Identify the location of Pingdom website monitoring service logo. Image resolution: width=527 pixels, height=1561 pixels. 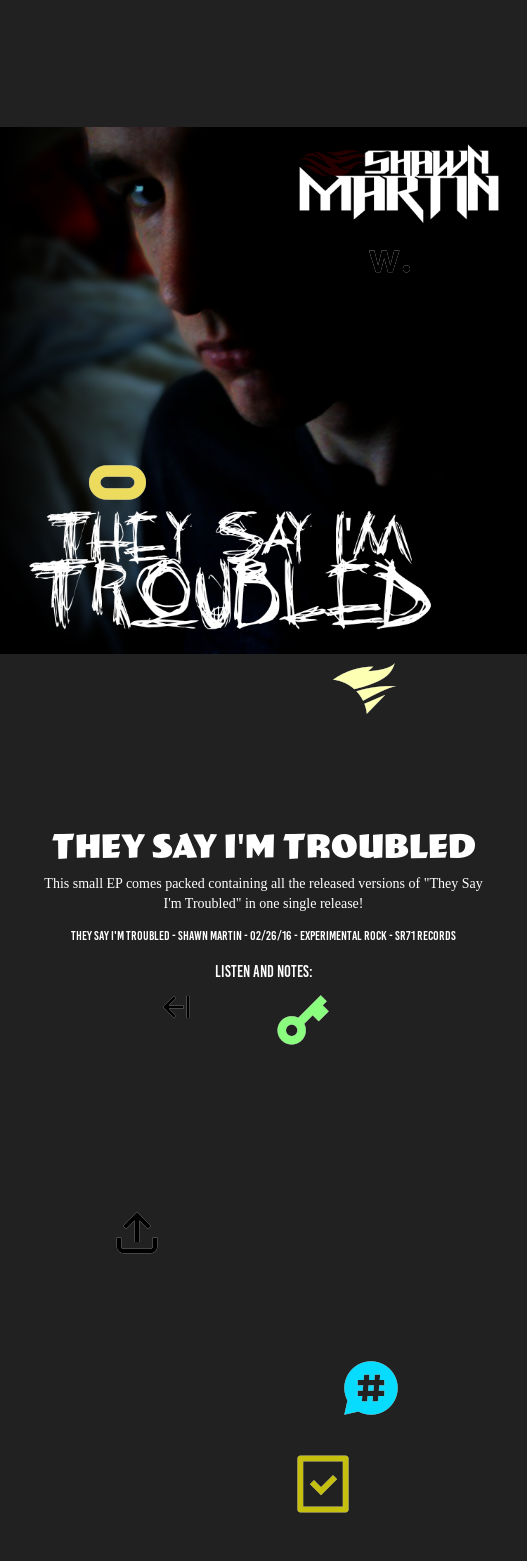
(364, 688).